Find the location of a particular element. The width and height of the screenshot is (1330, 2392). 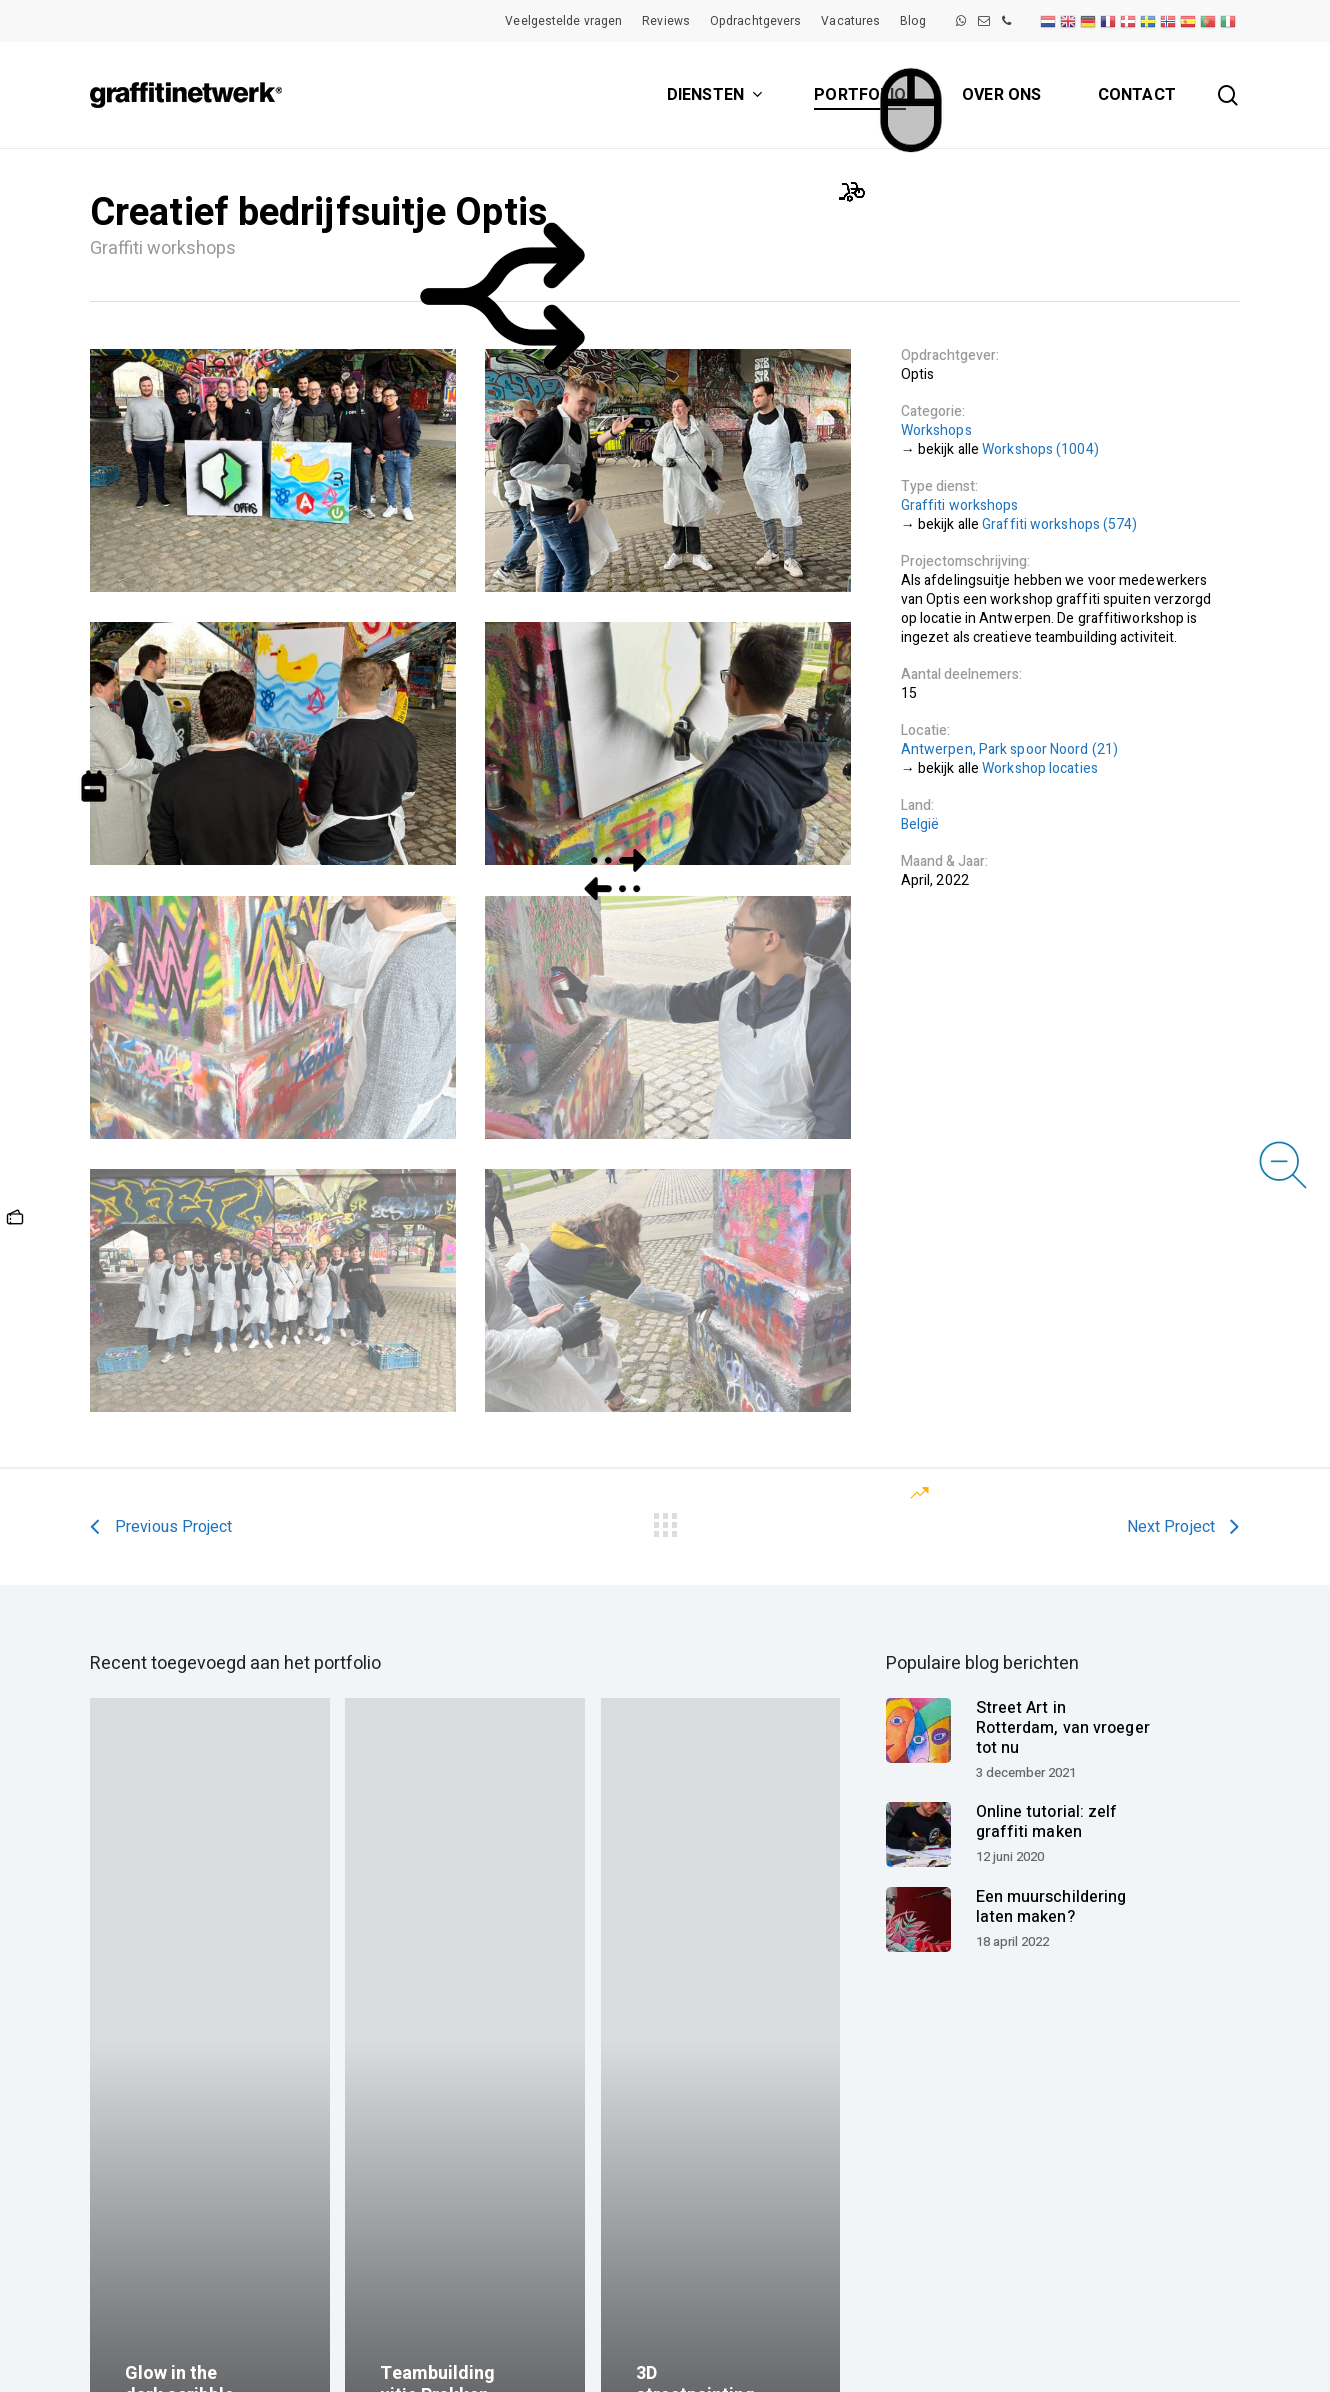

zoom out of current view is located at coordinates (1283, 1165).